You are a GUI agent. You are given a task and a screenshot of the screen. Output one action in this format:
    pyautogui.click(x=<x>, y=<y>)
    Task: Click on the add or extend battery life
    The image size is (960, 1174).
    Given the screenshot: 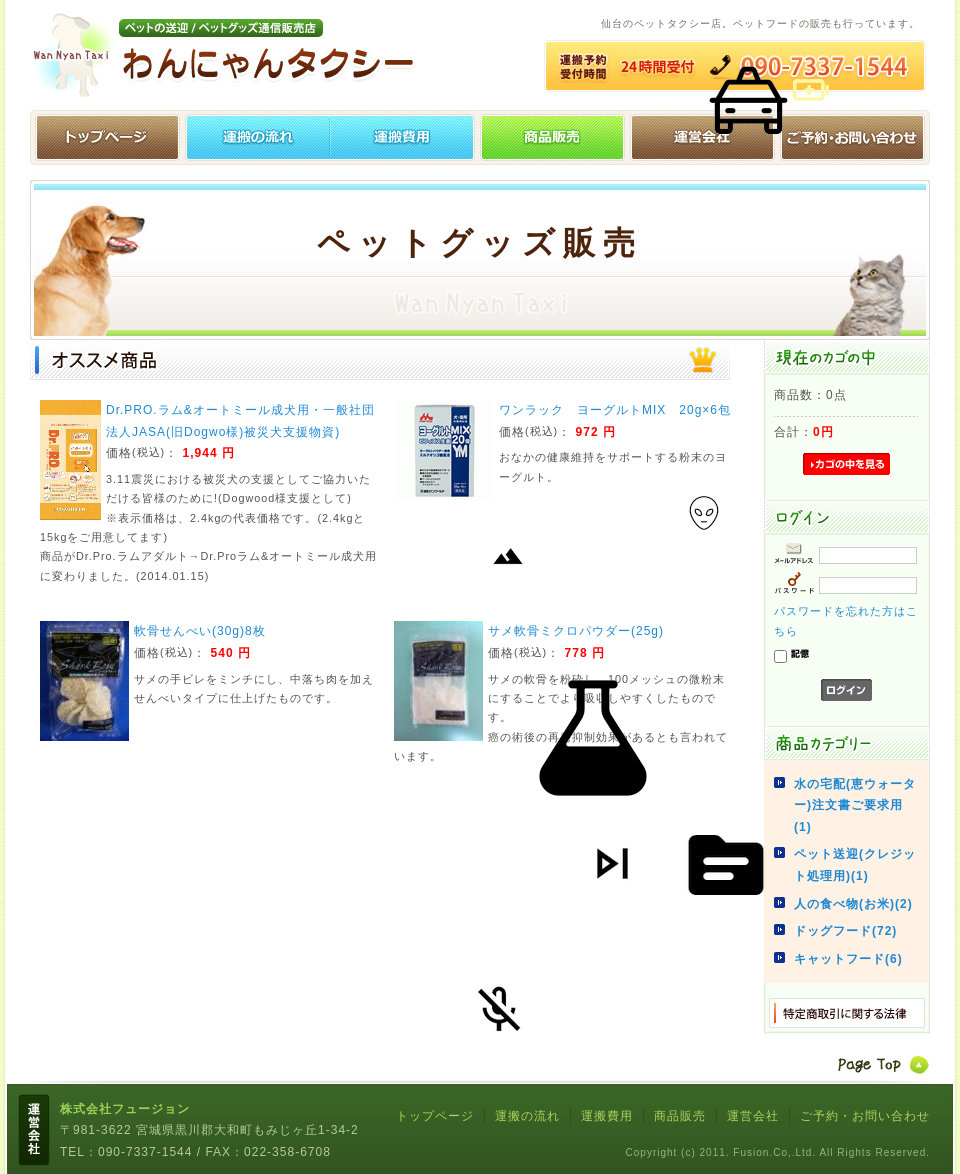 What is the action you would take?
    pyautogui.click(x=811, y=90)
    